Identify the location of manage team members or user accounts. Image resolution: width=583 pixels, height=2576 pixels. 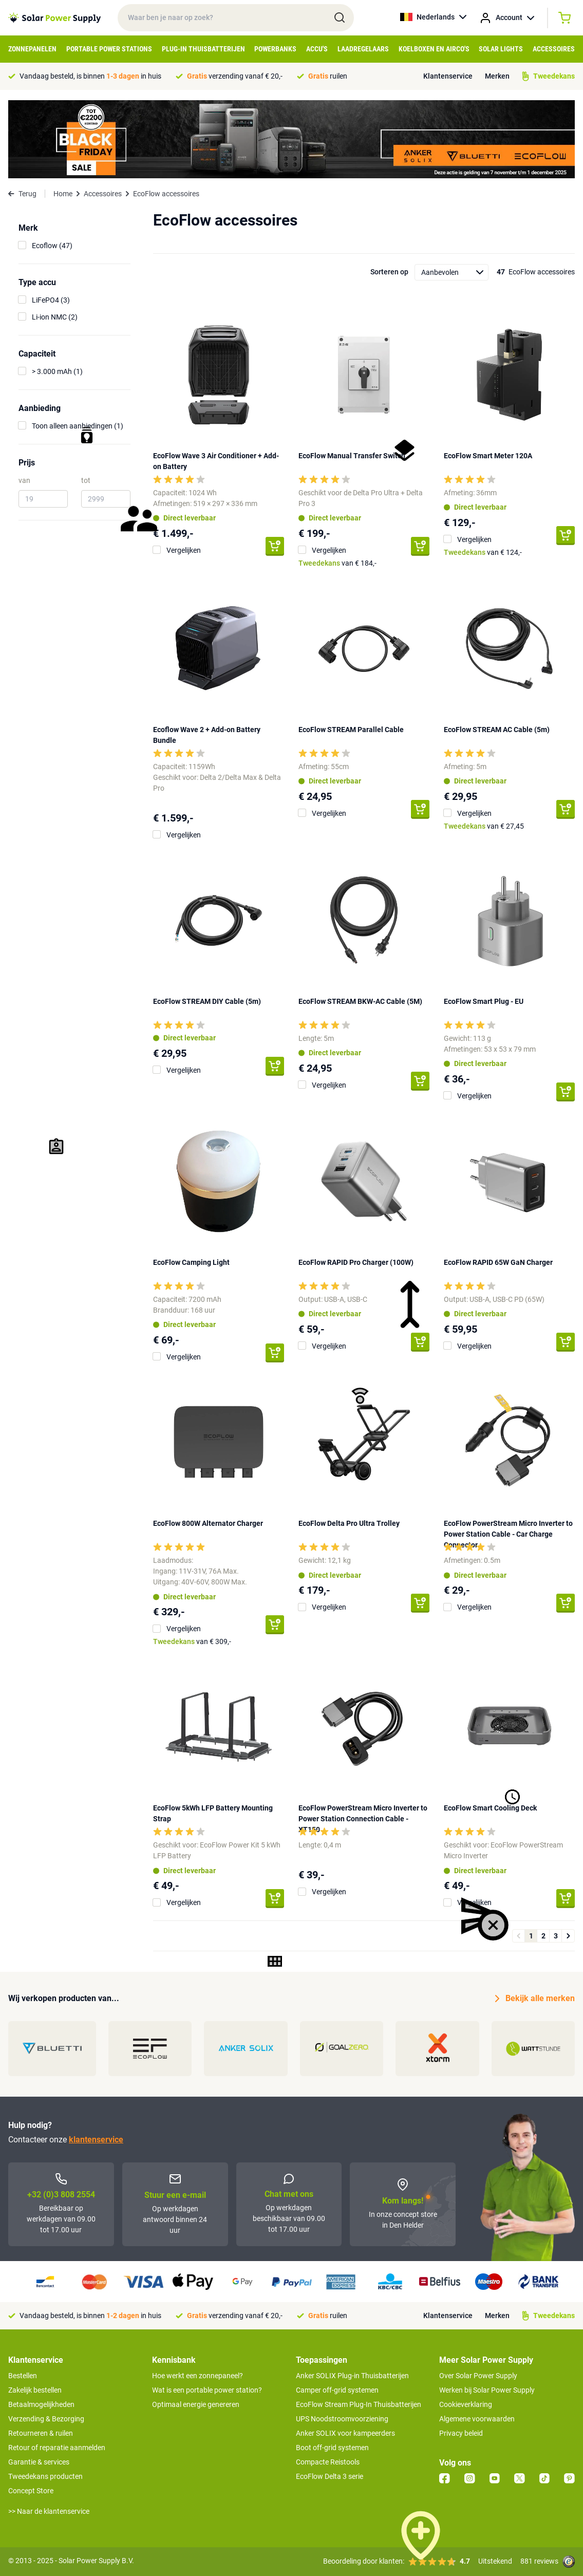
(139, 518).